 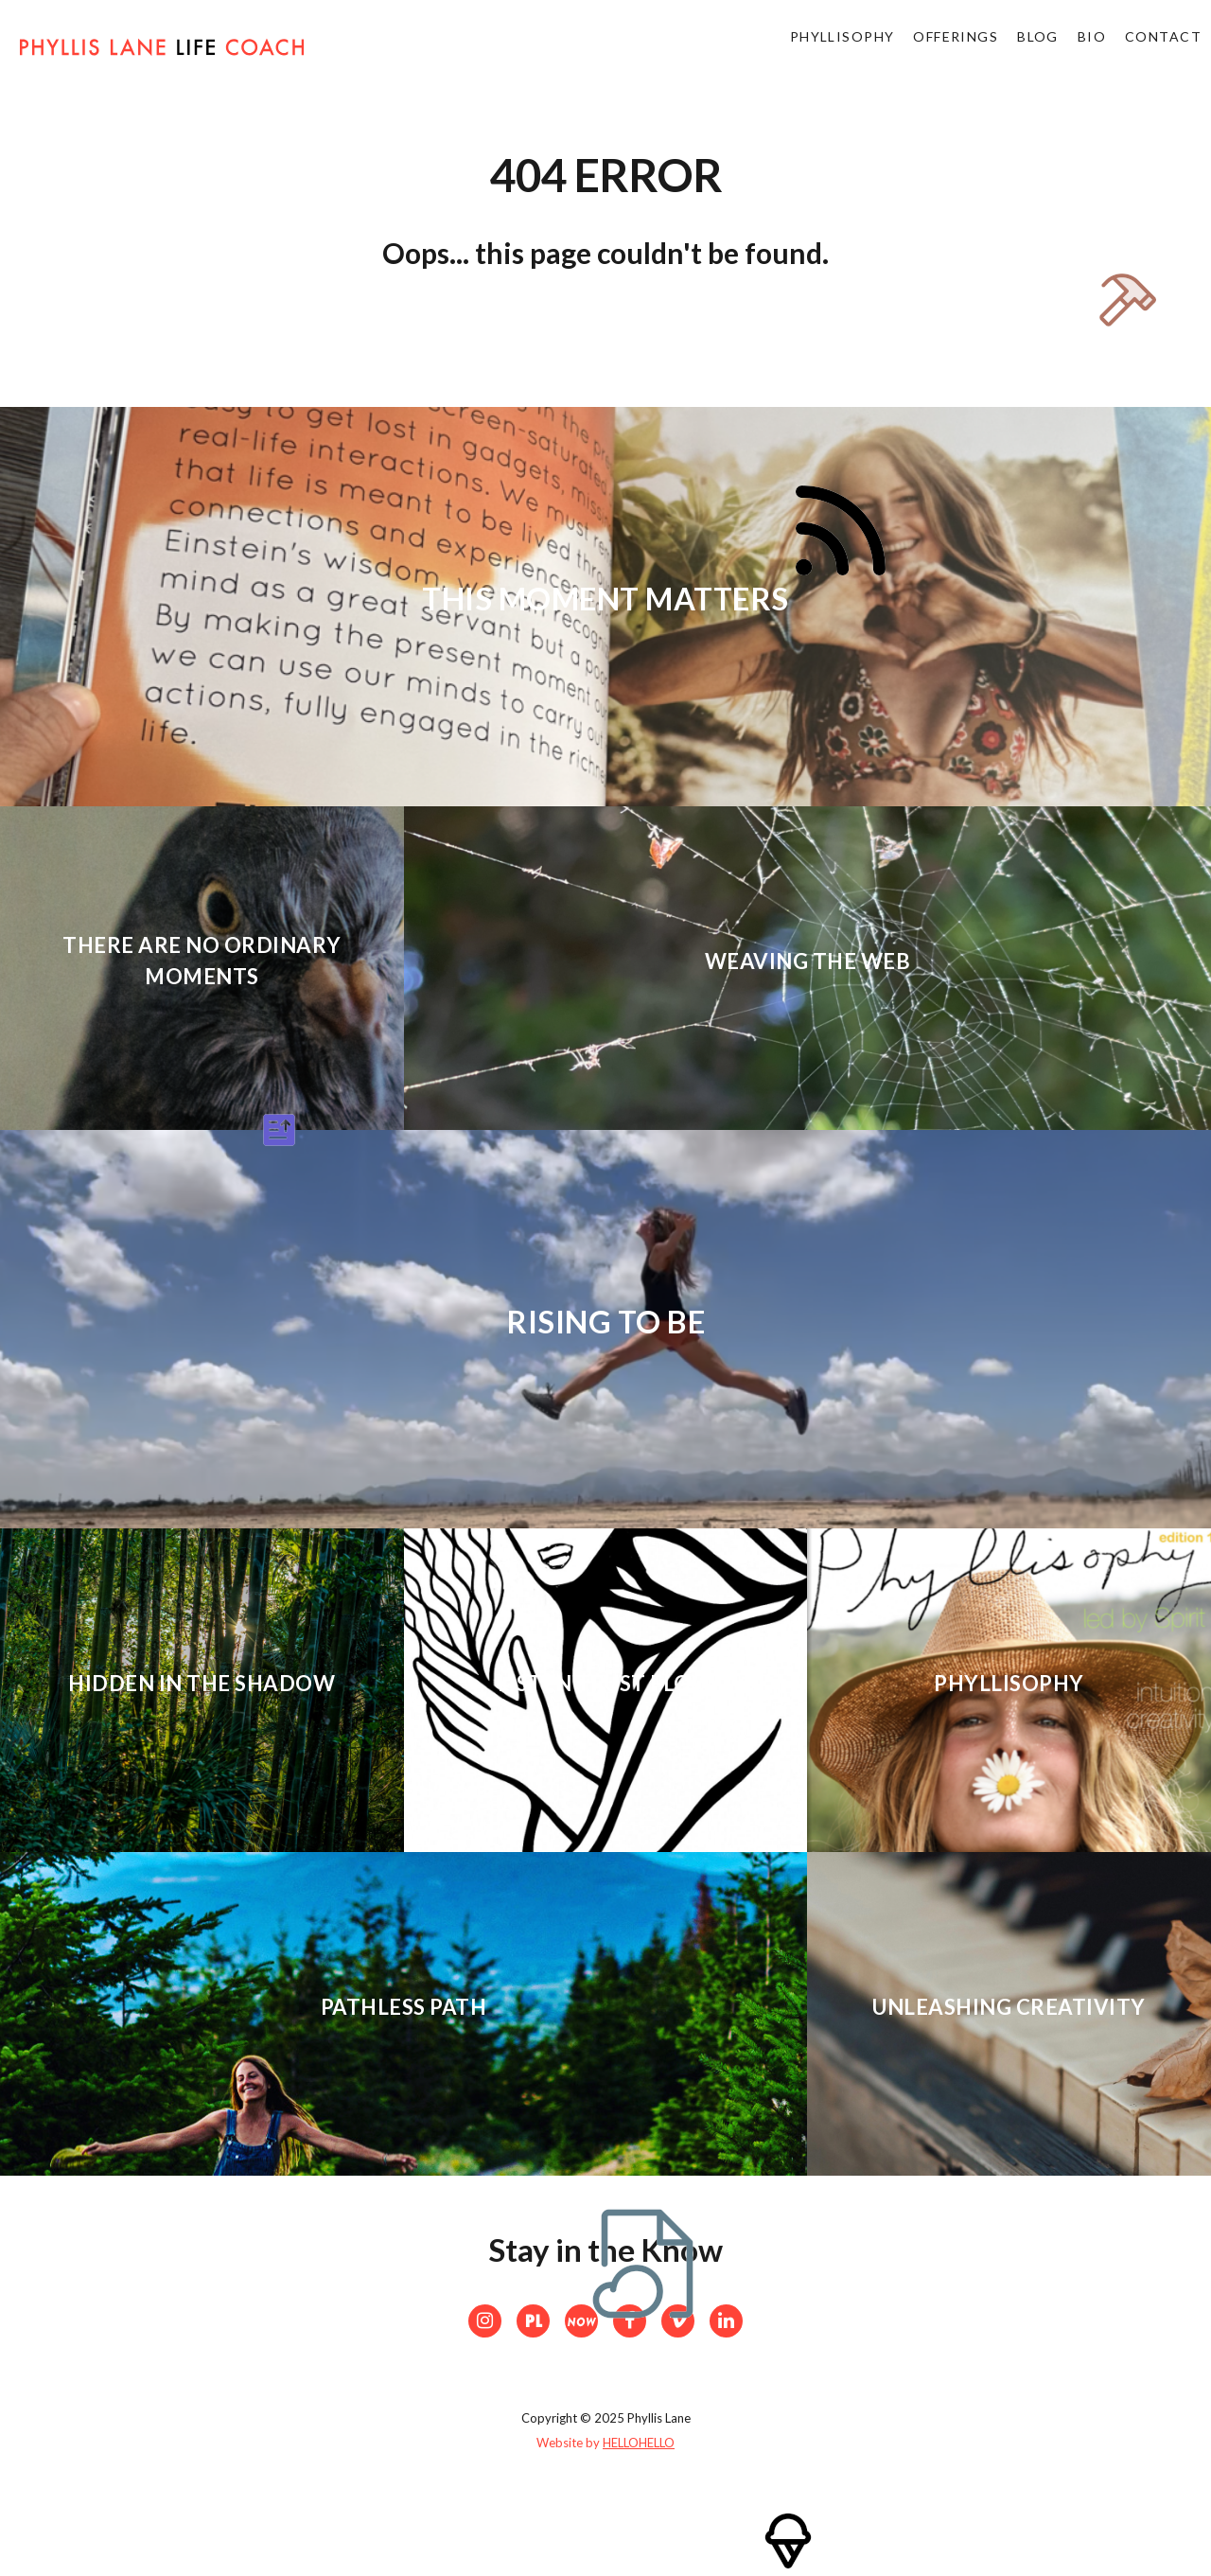 I want to click on sort items in descending order, so click(x=279, y=1130).